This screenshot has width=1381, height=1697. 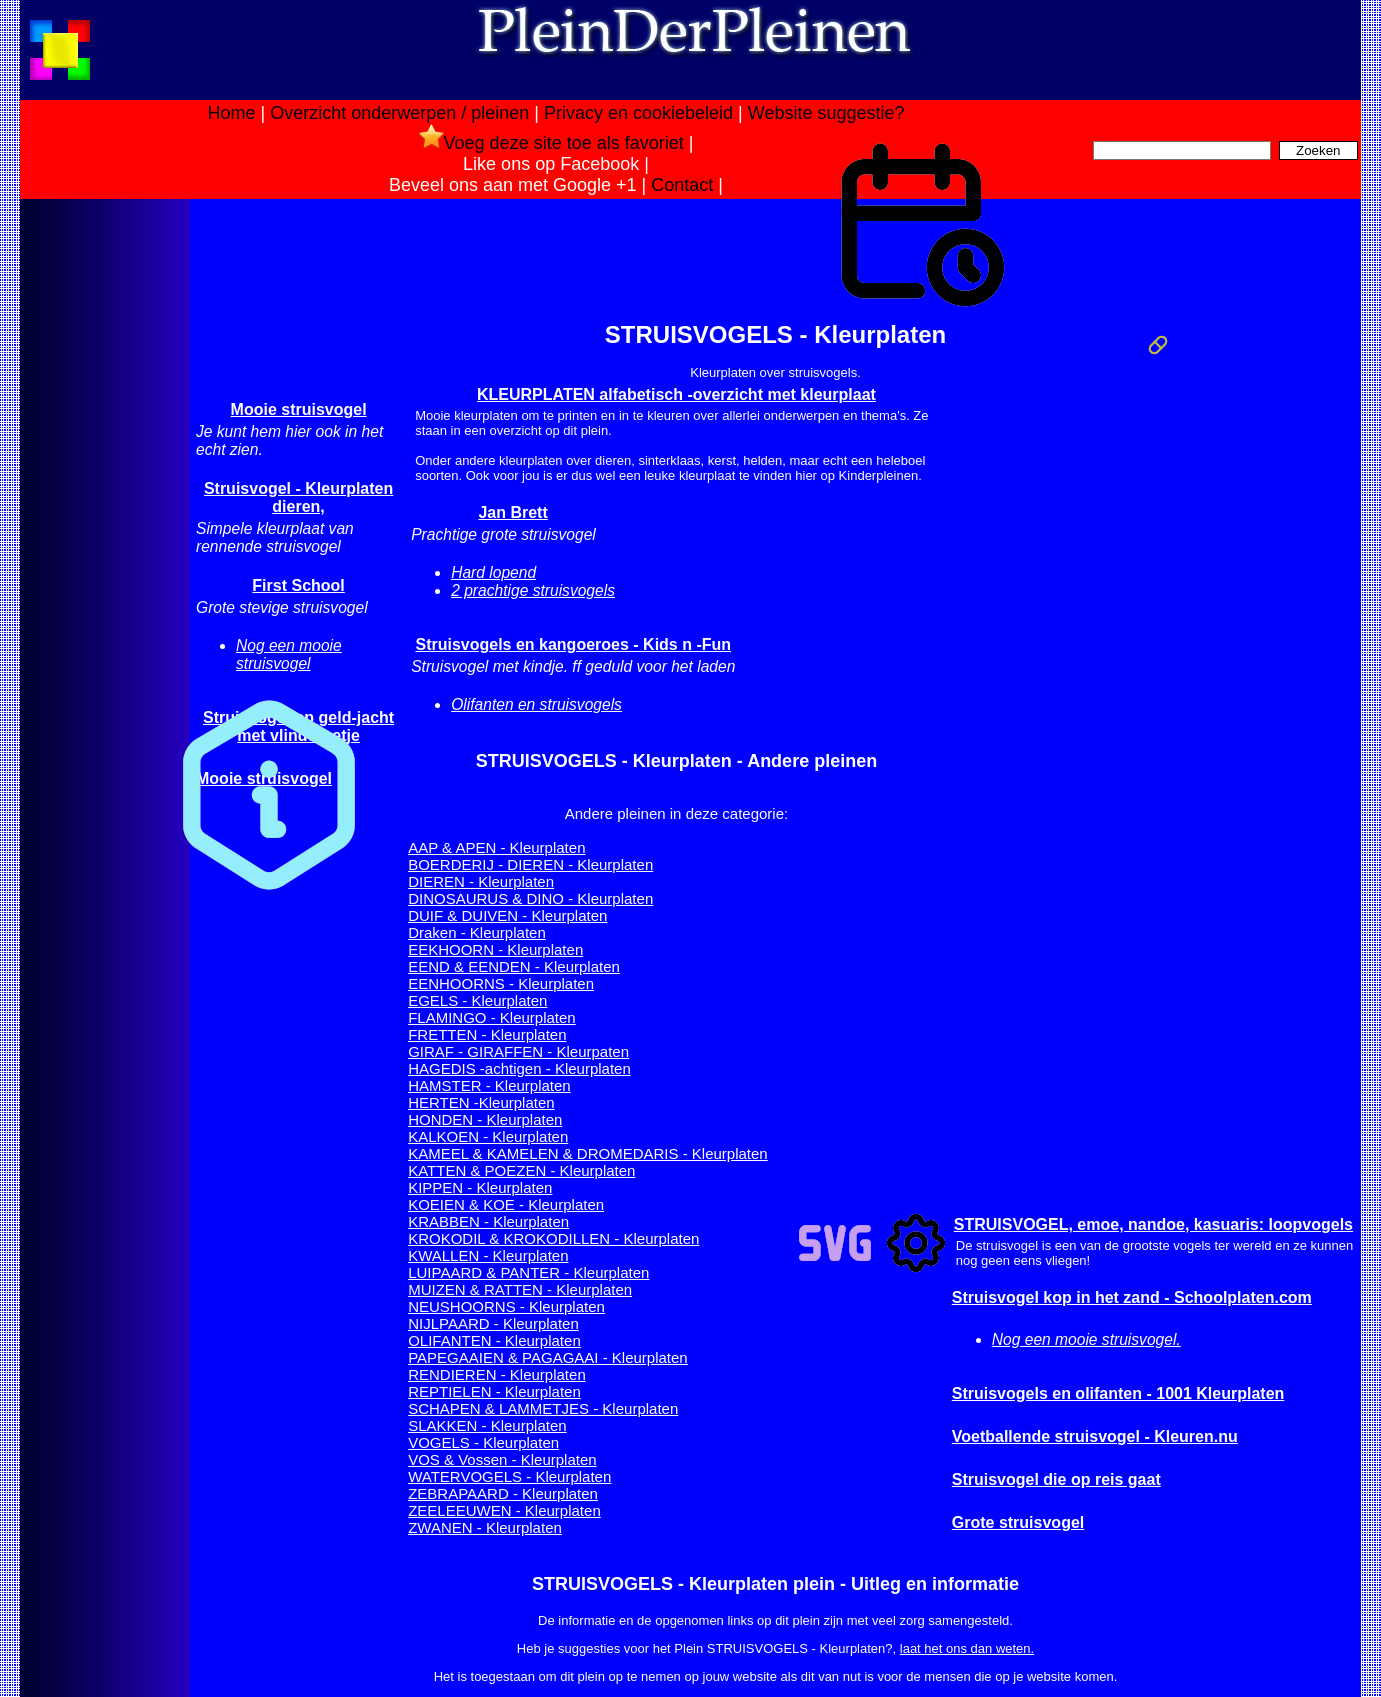 I want to click on access medication reminders or health settings, so click(x=1158, y=345).